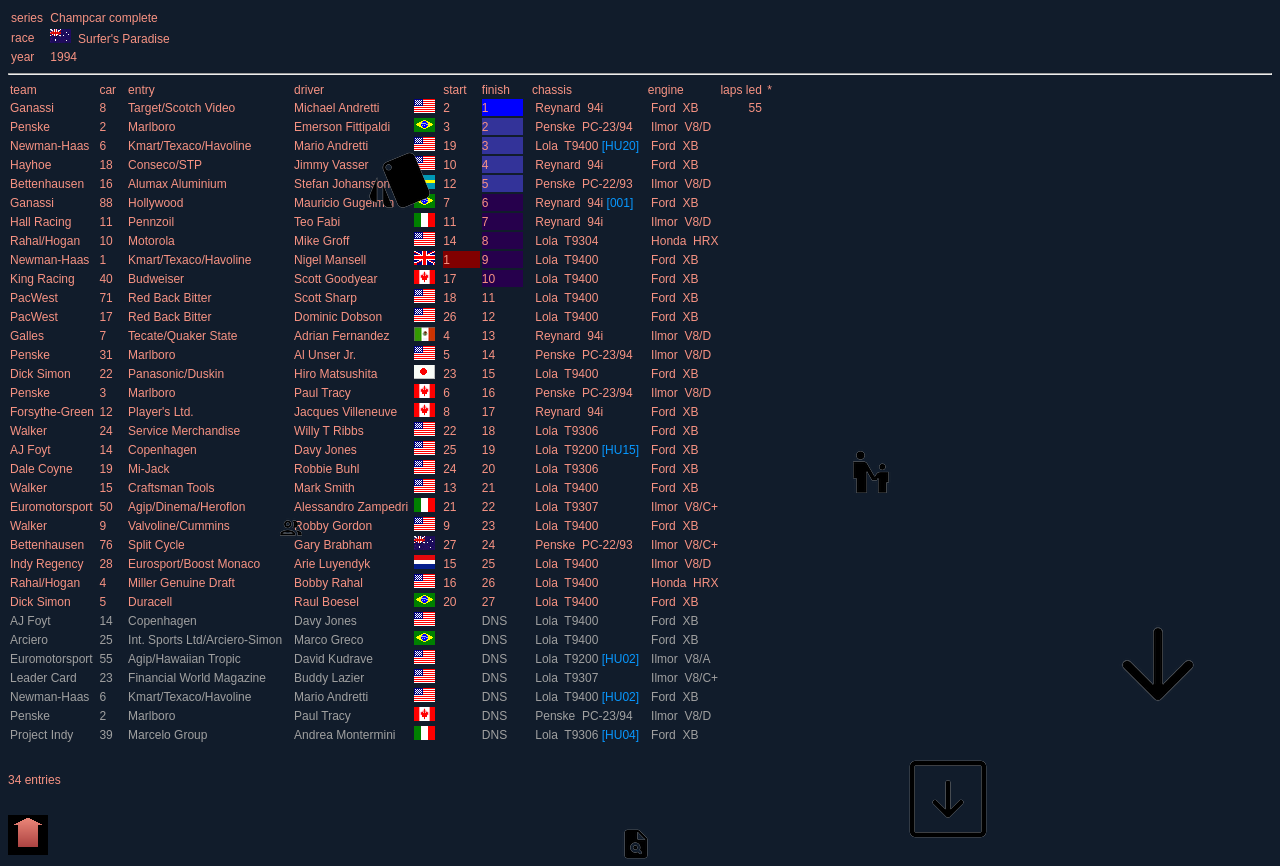  I want to click on view group members, so click(291, 528).